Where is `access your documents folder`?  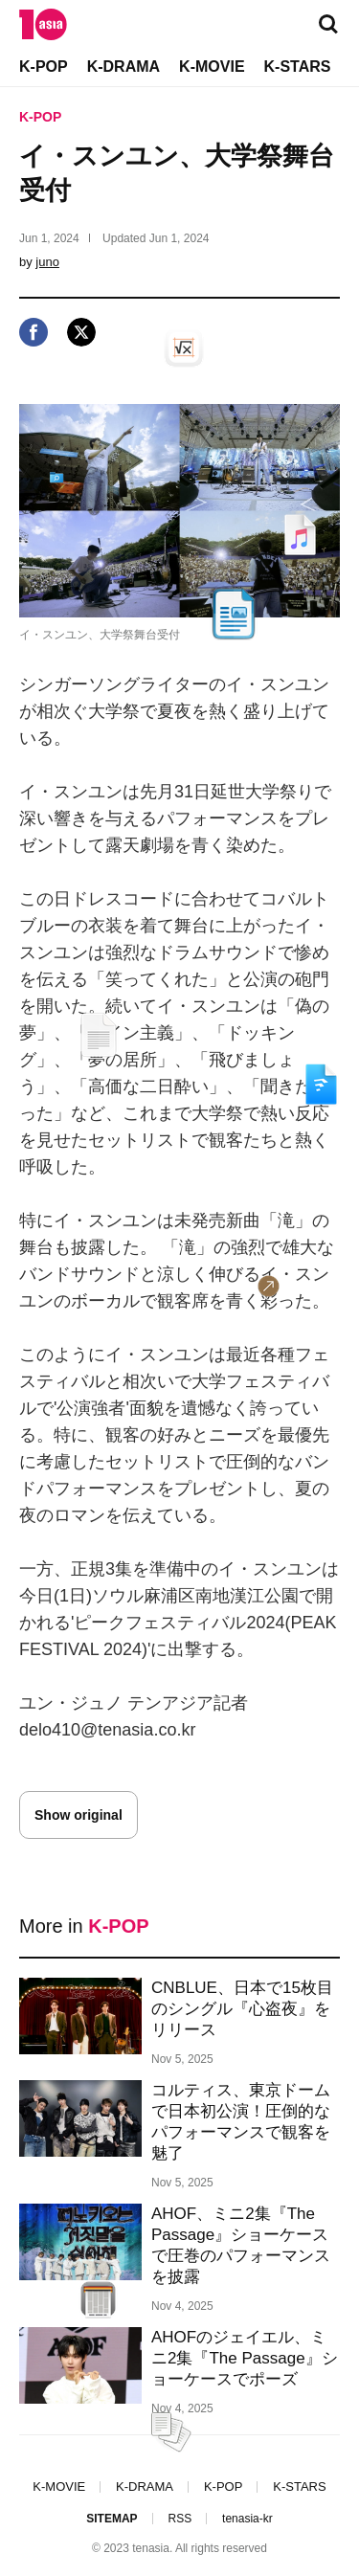
access your documents folder is located at coordinates (171, 2432).